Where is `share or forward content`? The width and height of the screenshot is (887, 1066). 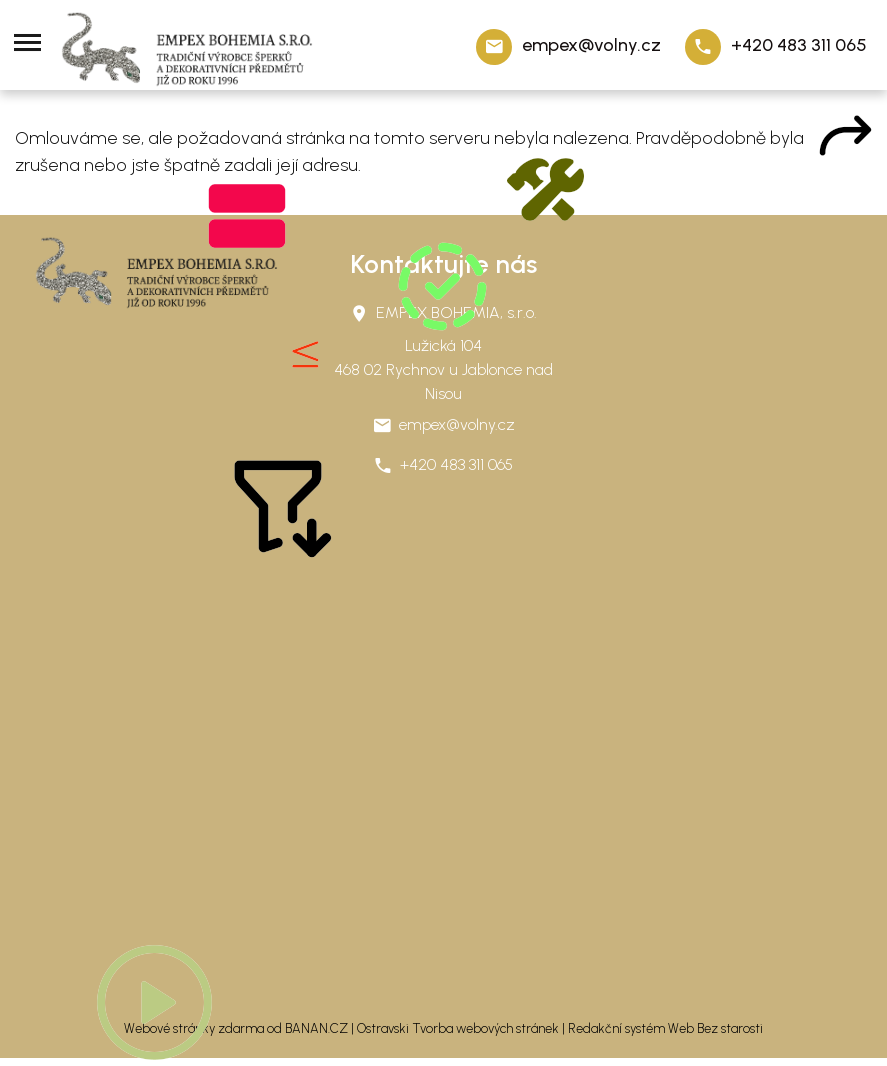
share or forward content is located at coordinates (845, 135).